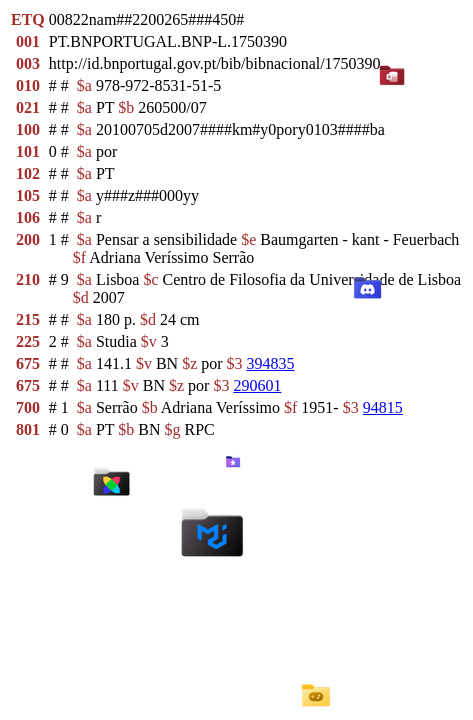 Image resolution: width=473 pixels, height=720 pixels. Describe the element at coordinates (212, 534) in the screenshot. I see `open folder containing Material UI project files` at that location.